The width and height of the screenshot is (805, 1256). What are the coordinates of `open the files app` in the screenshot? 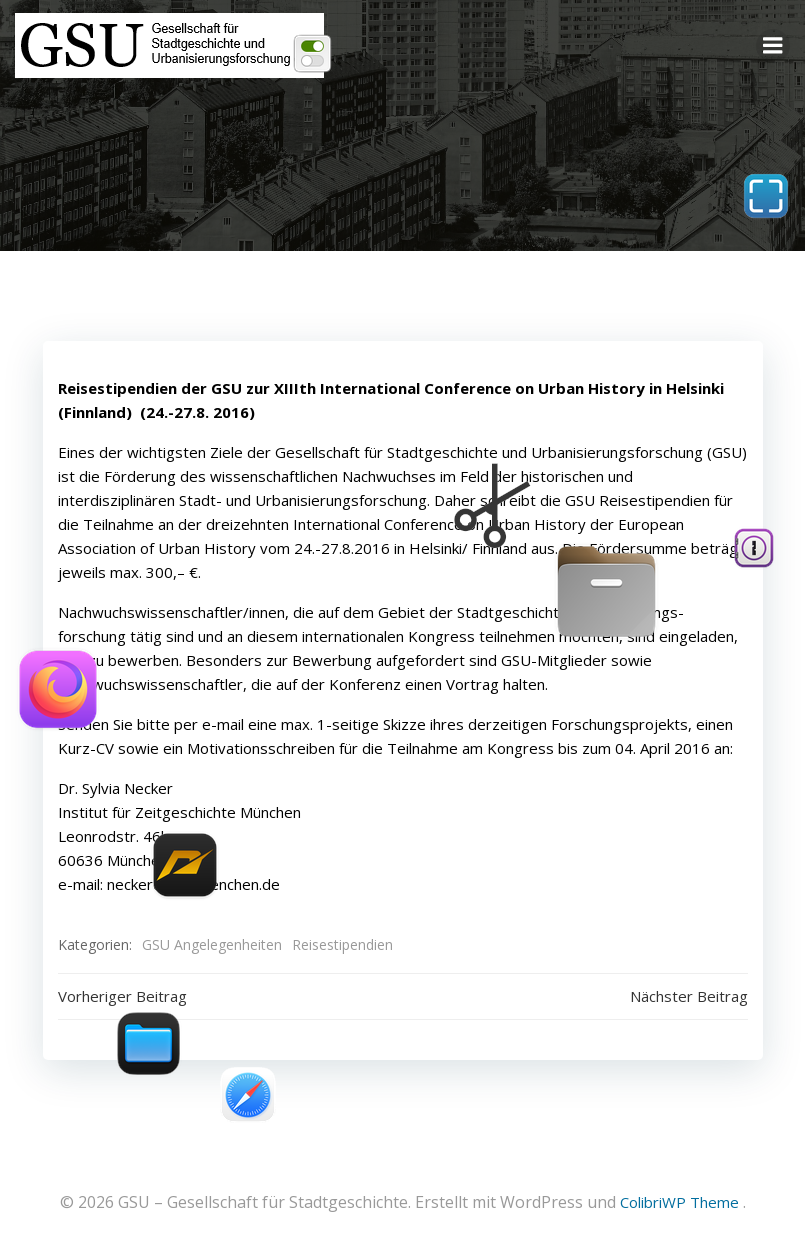 It's located at (148, 1043).